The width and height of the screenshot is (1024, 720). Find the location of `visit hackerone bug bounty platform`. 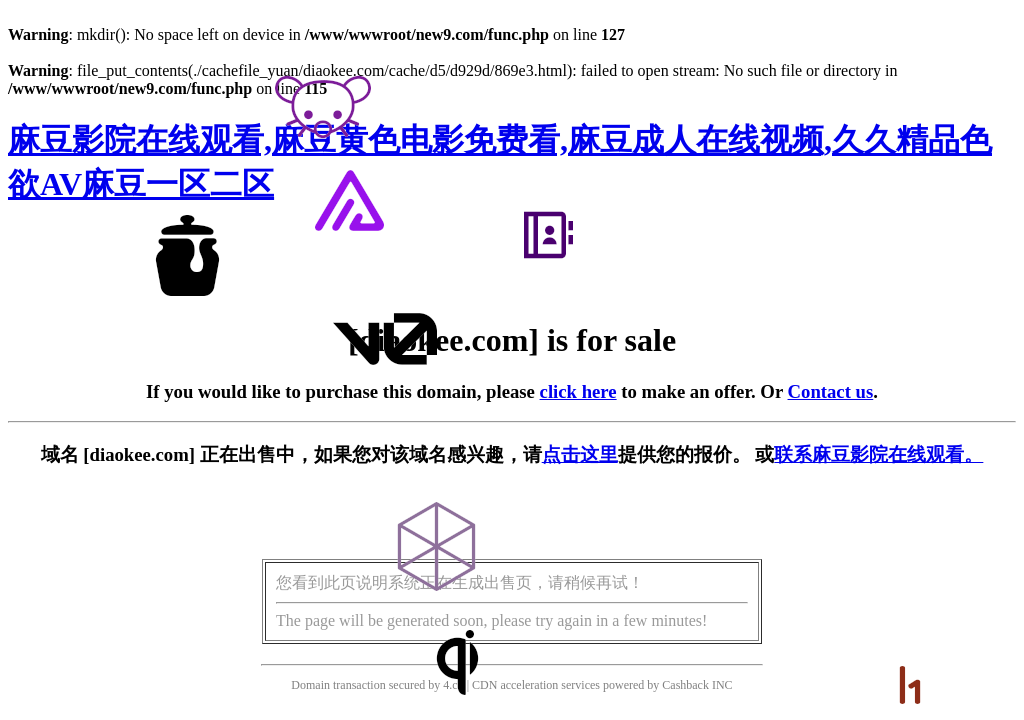

visit hackerone bug bounty platform is located at coordinates (910, 685).